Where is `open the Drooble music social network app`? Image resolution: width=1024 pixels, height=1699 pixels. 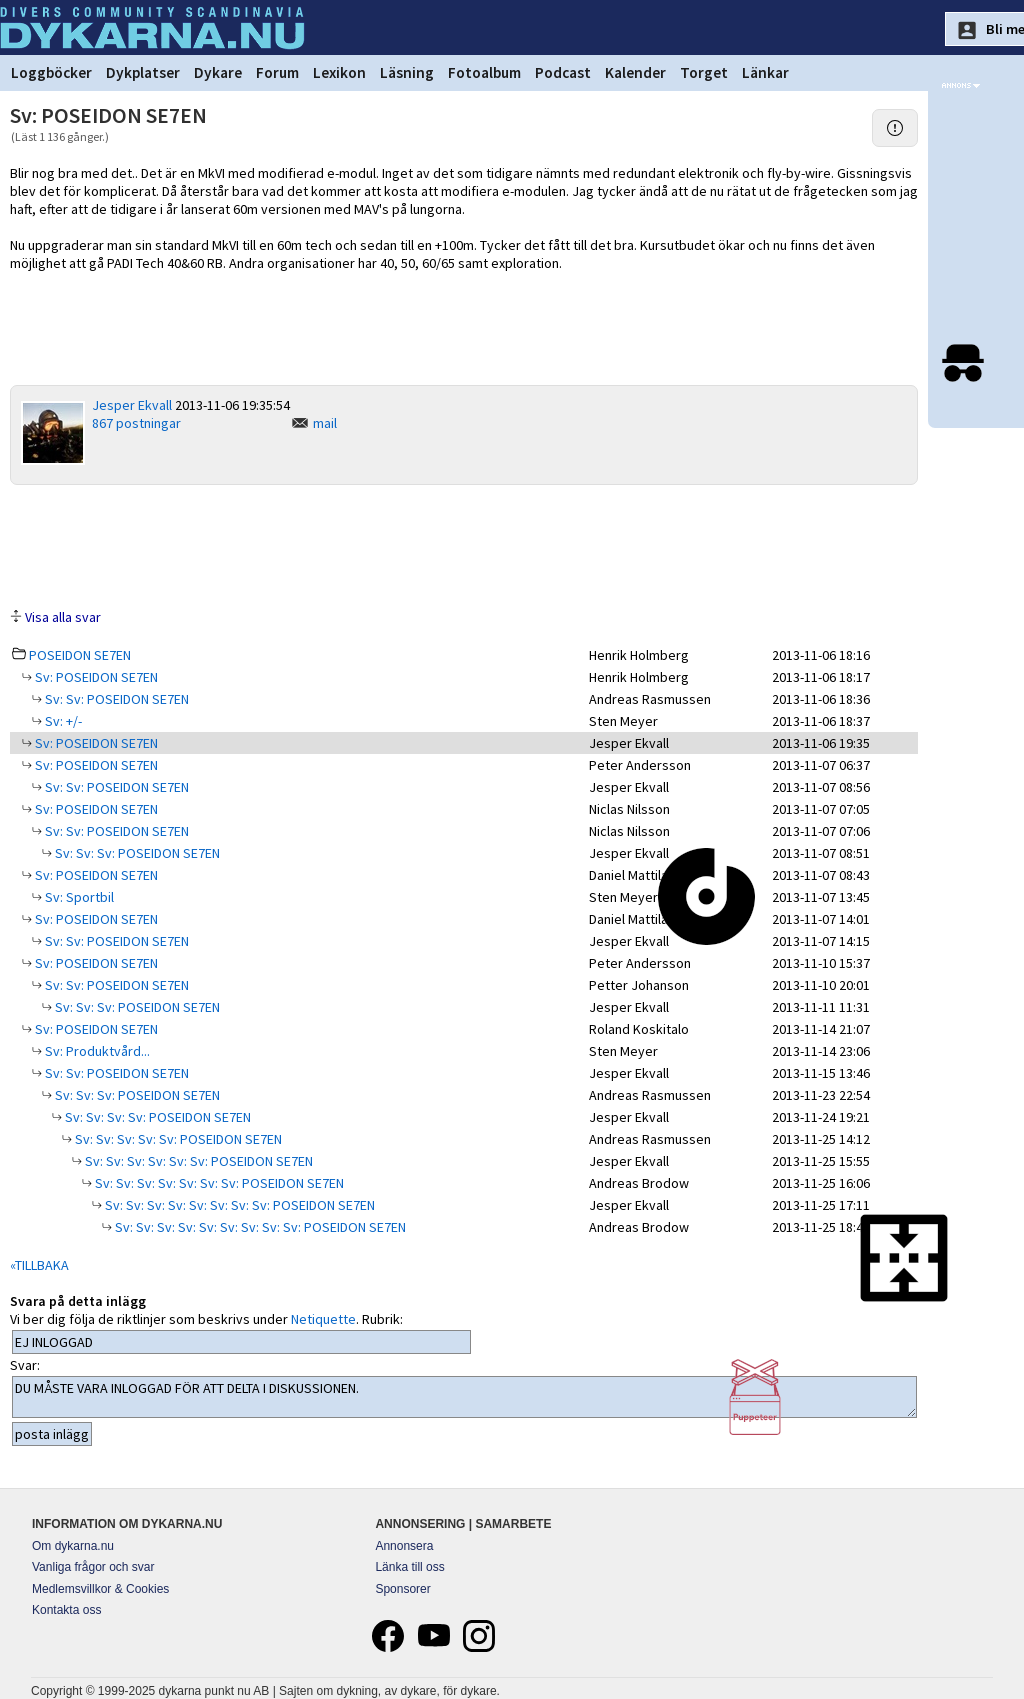
open the Drooble music social network app is located at coordinates (706, 896).